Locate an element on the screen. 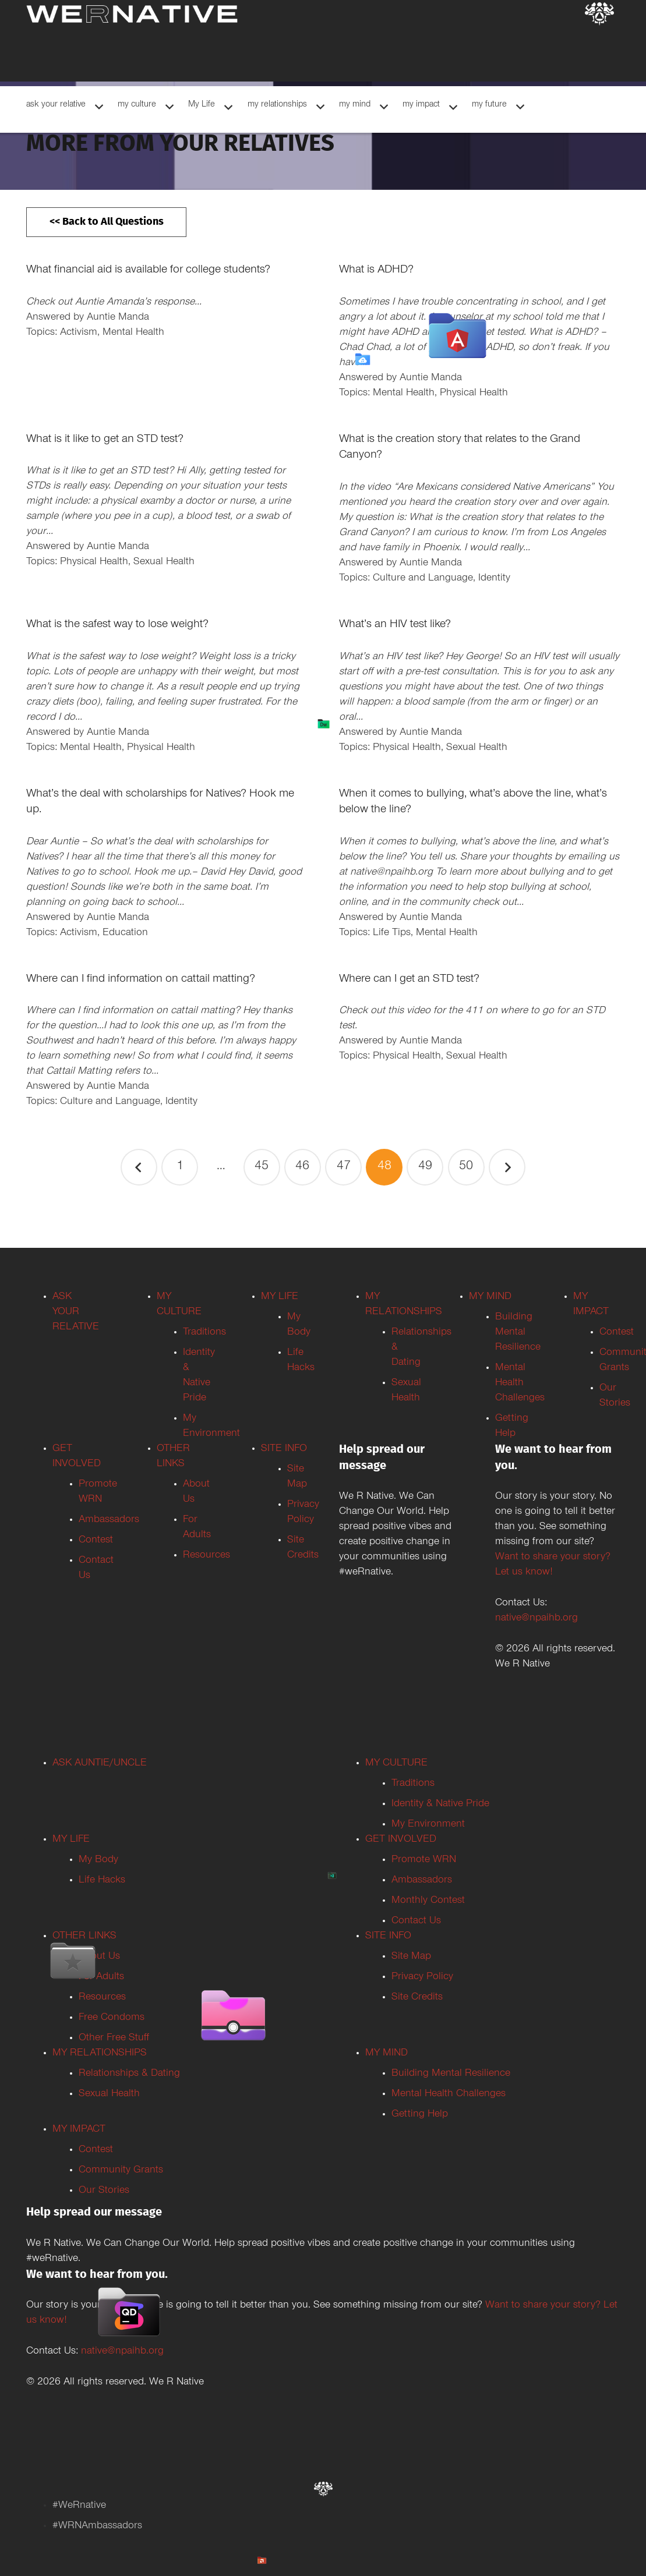  open folder containing Angular project files is located at coordinates (457, 337).